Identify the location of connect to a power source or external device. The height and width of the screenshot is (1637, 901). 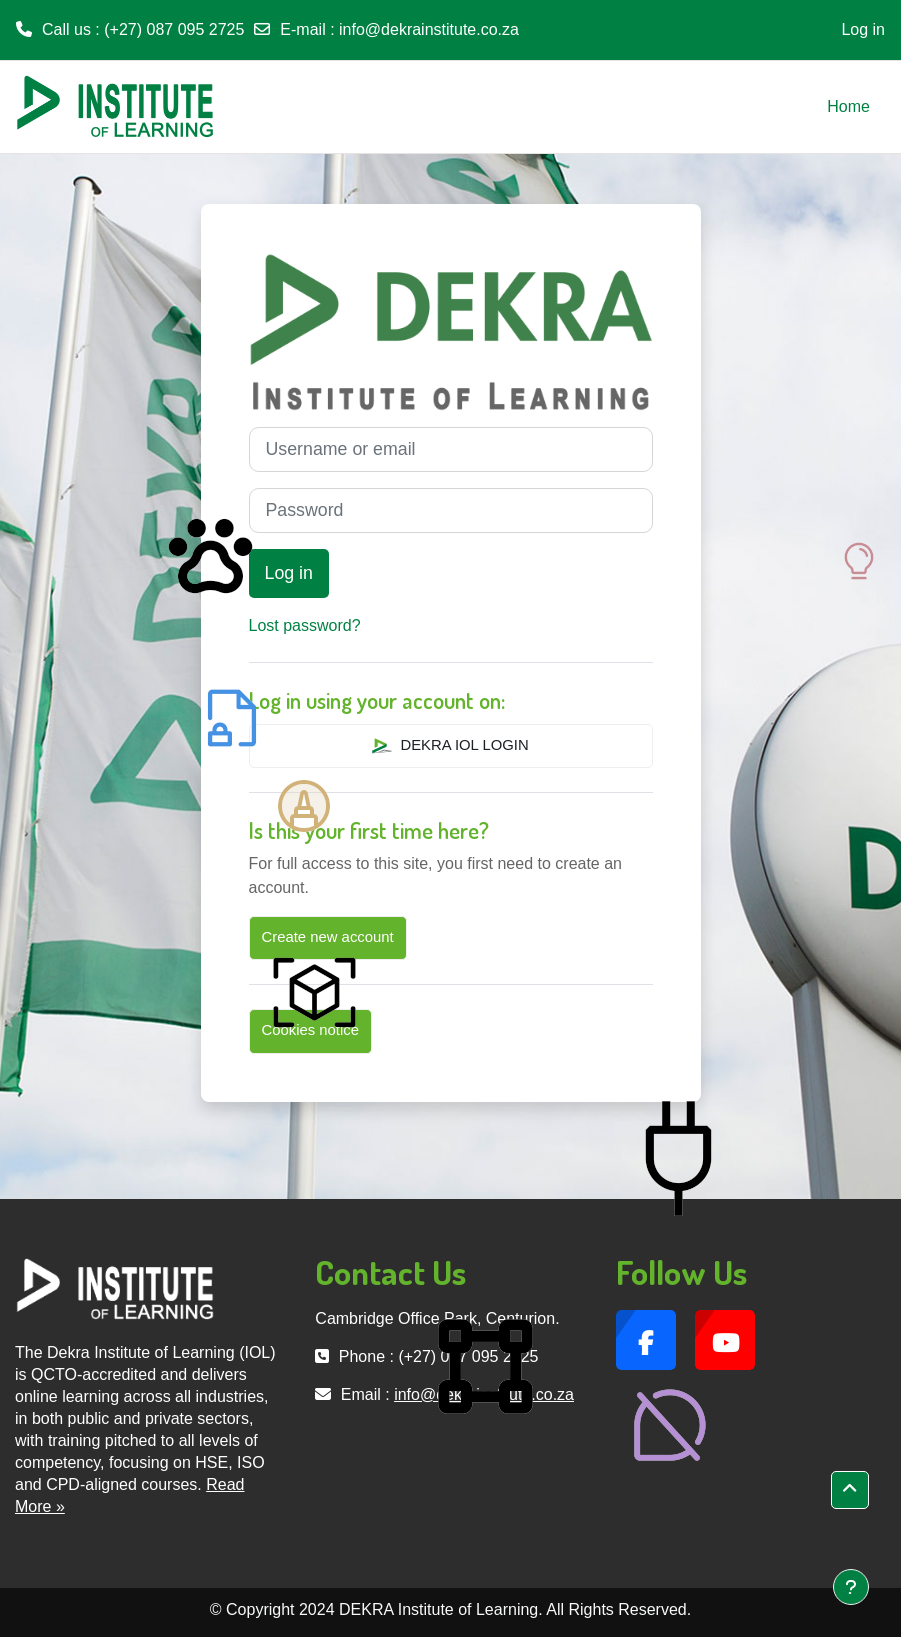
(678, 1158).